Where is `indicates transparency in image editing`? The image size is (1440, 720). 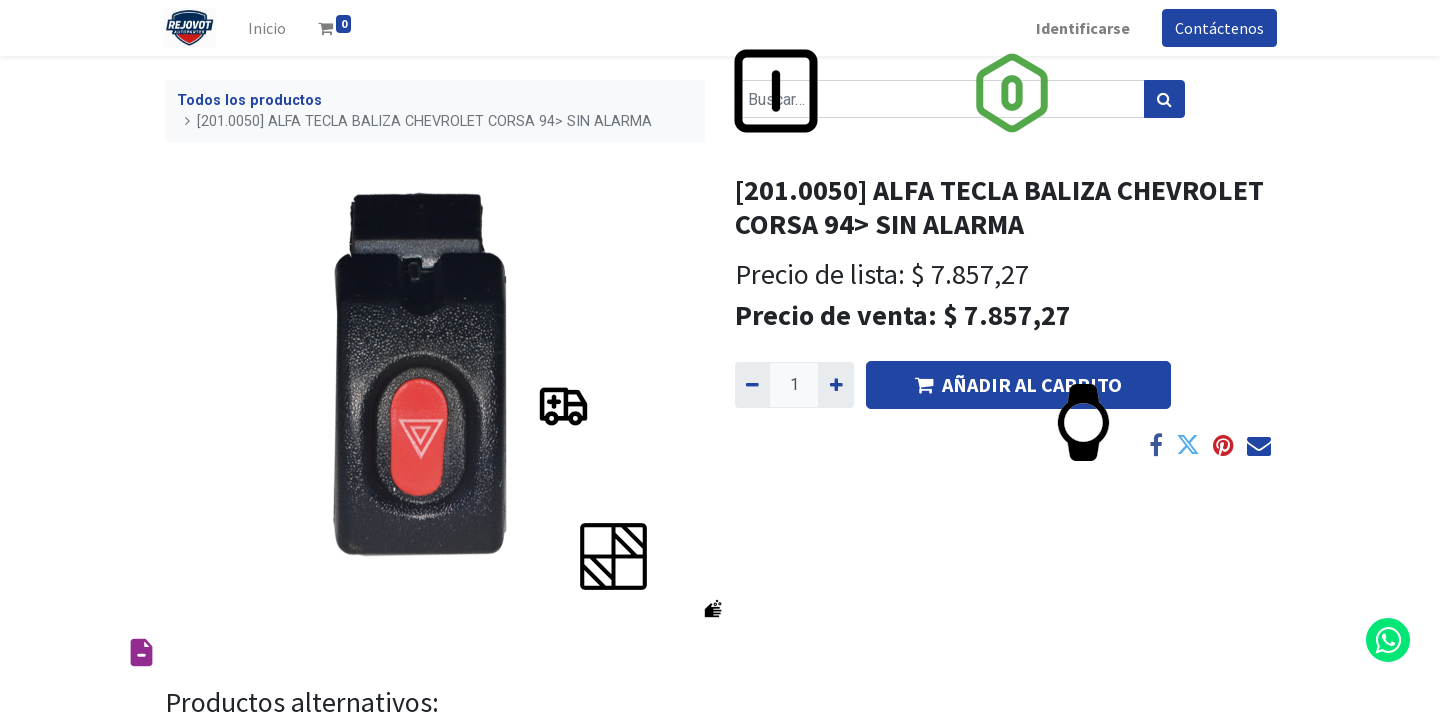 indicates transparency in image editing is located at coordinates (613, 556).